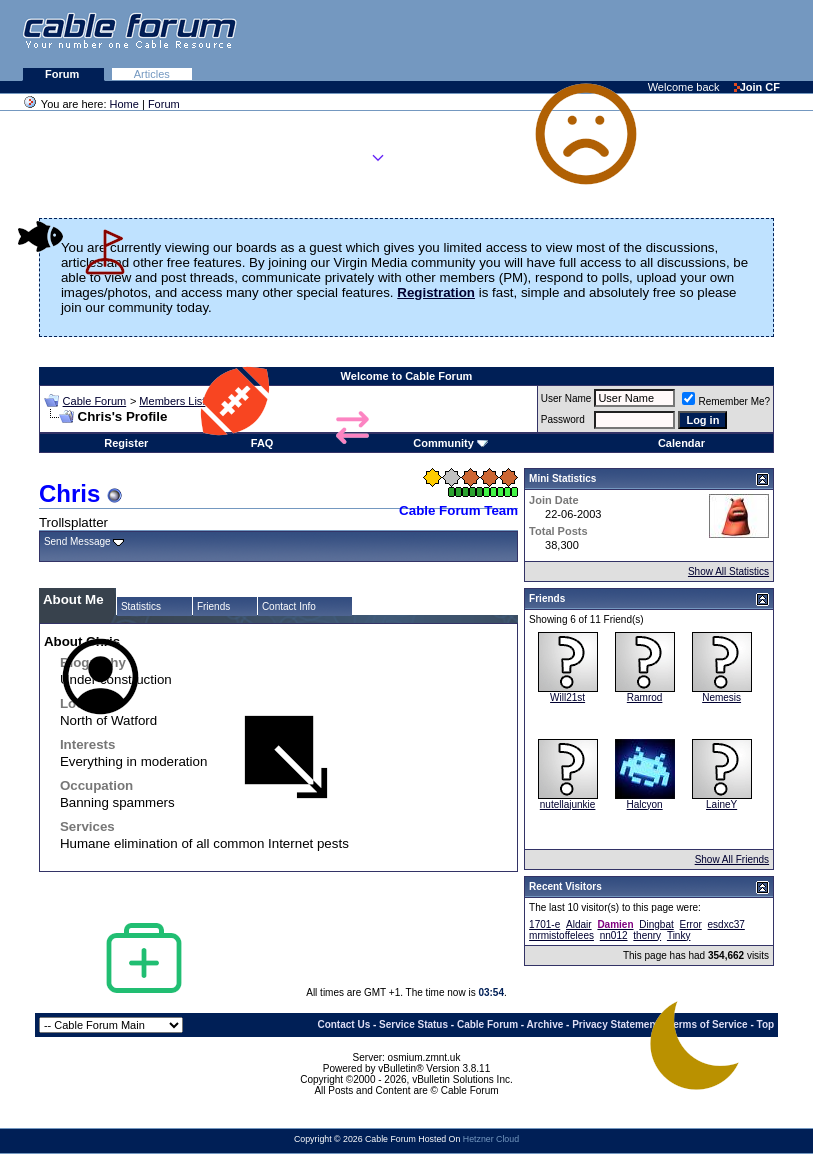 Image resolution: width=813 pixels, height=1171 pixels. I want to click on submit negative feedback or rating, so click(586, 134).